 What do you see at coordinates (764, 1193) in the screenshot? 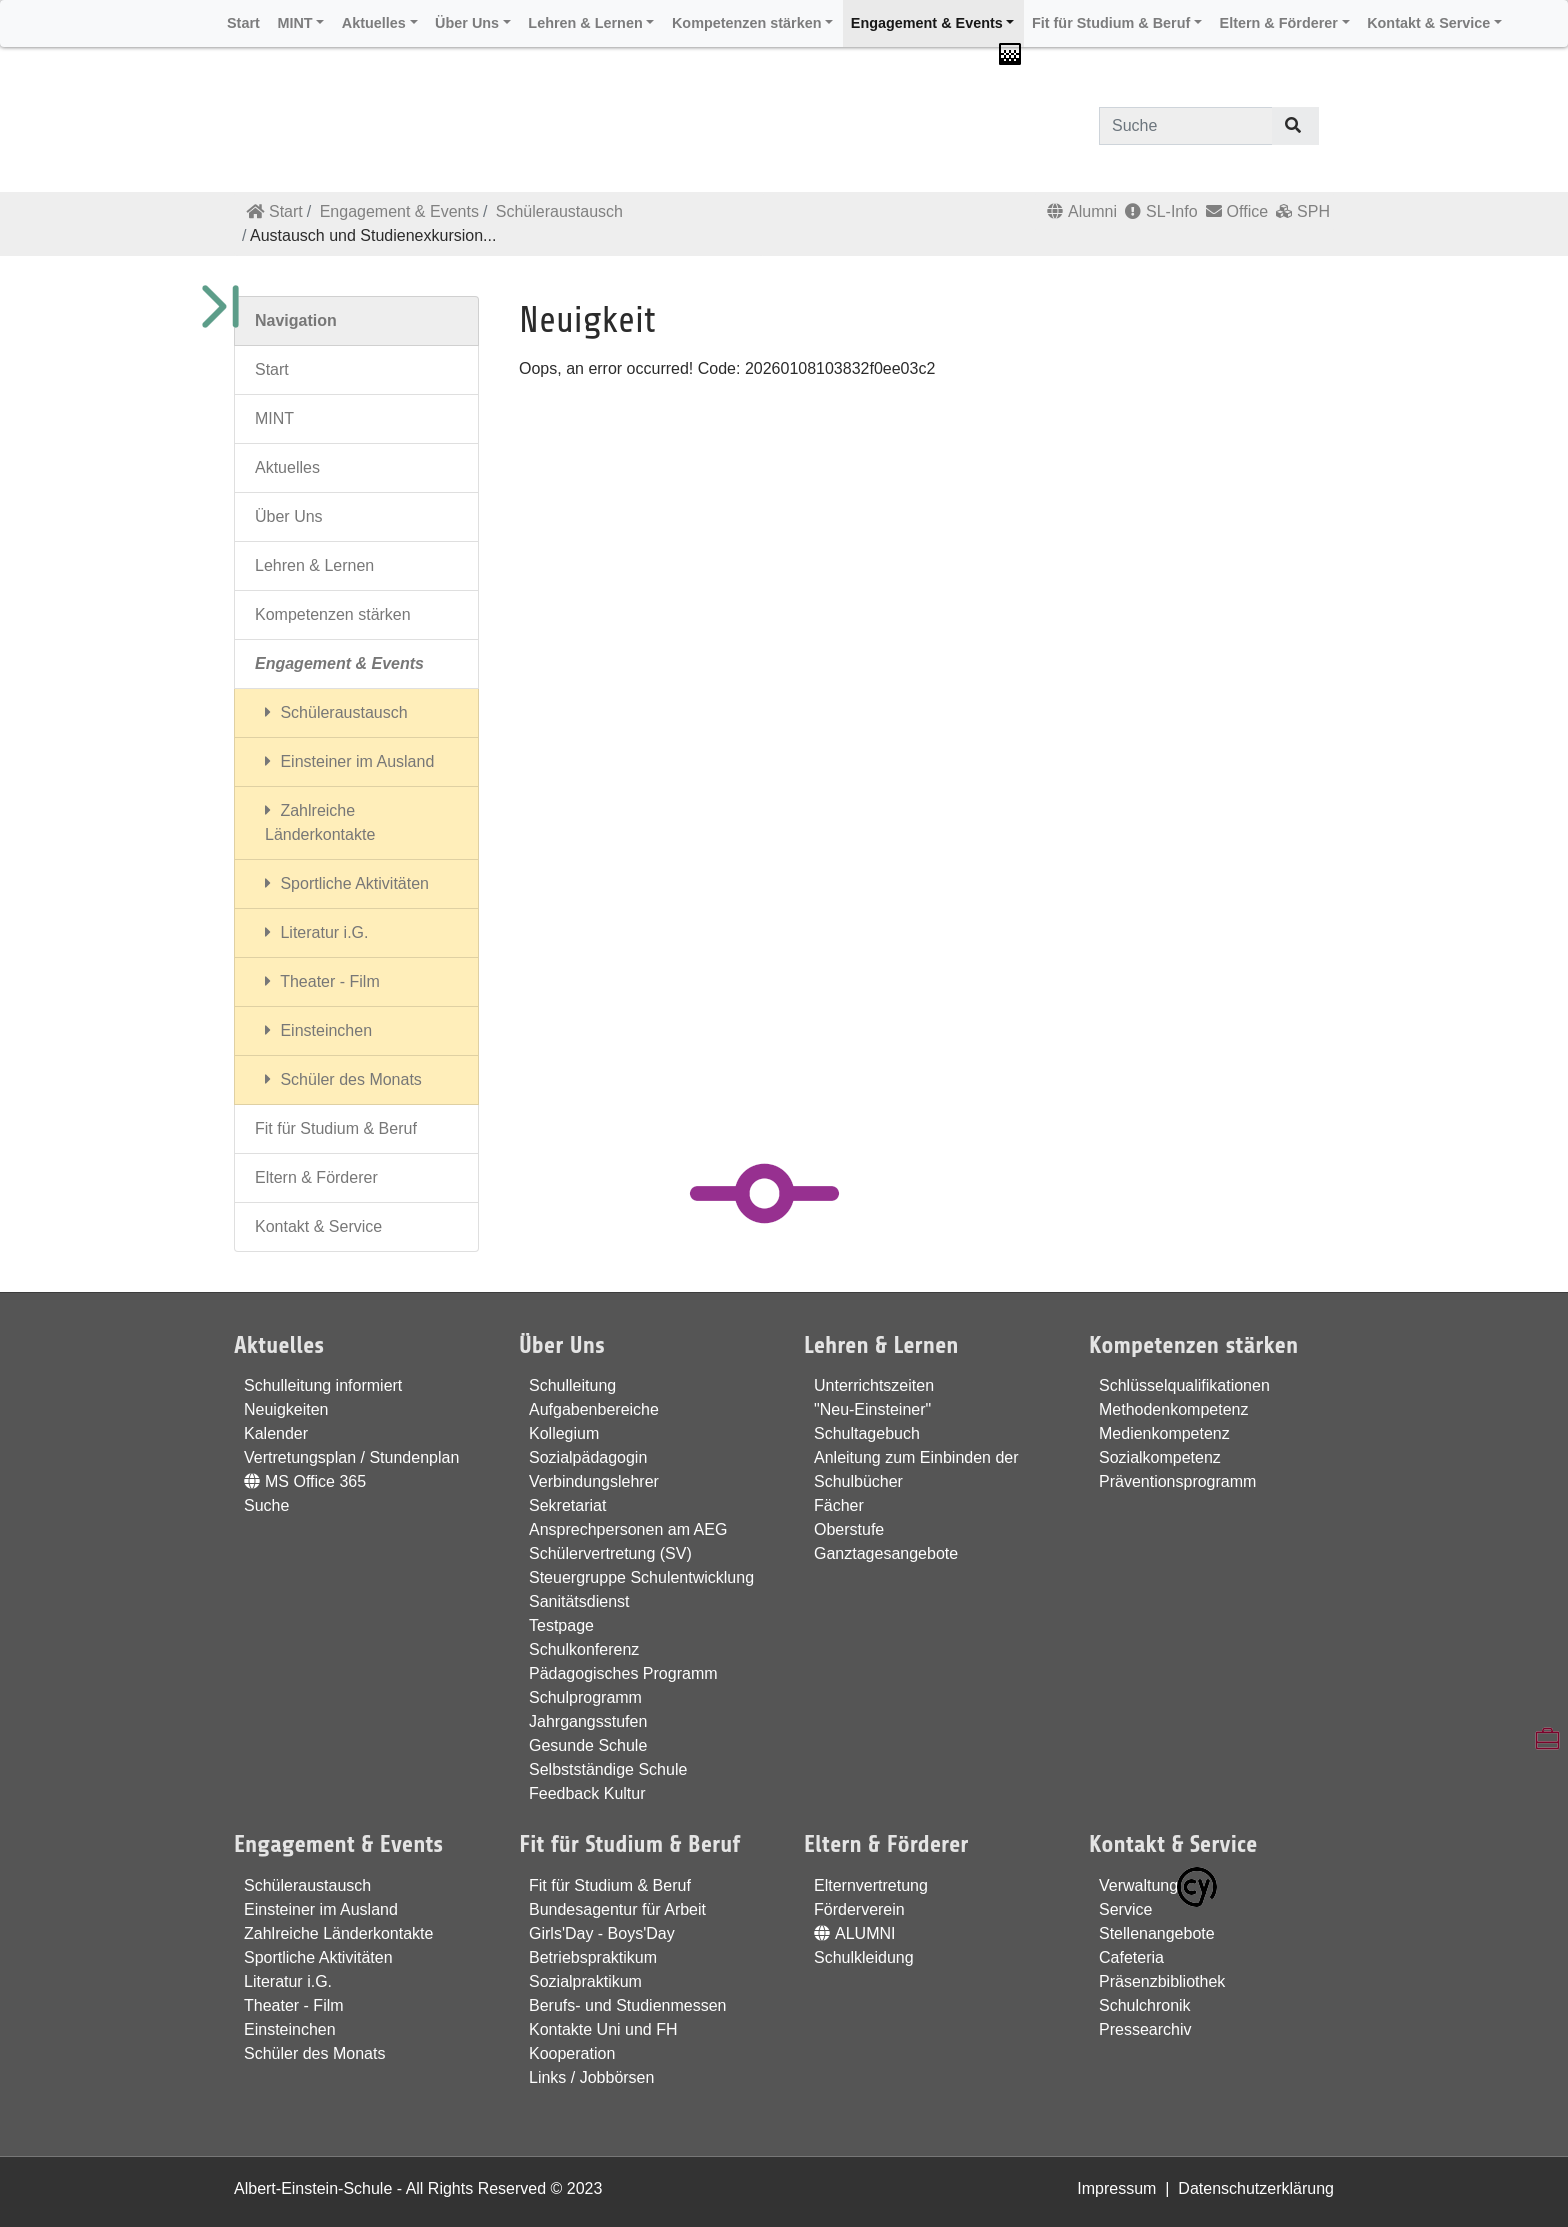
I see `view commit history on current branch` at bounding box center [764, 1193].